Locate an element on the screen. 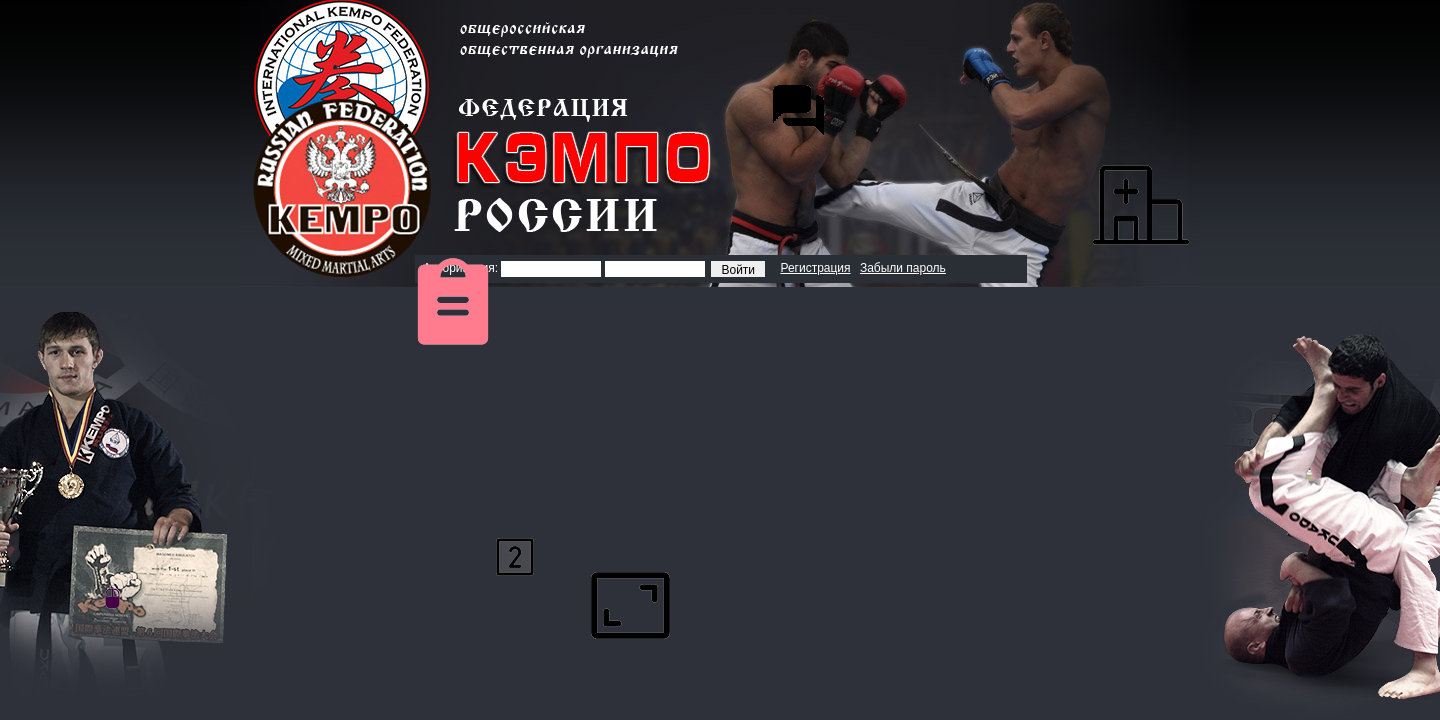 Image resolution: width=1440 pixels, height=720 pixels. indicates mouse input is available or required is located at coordinates (112, 598).